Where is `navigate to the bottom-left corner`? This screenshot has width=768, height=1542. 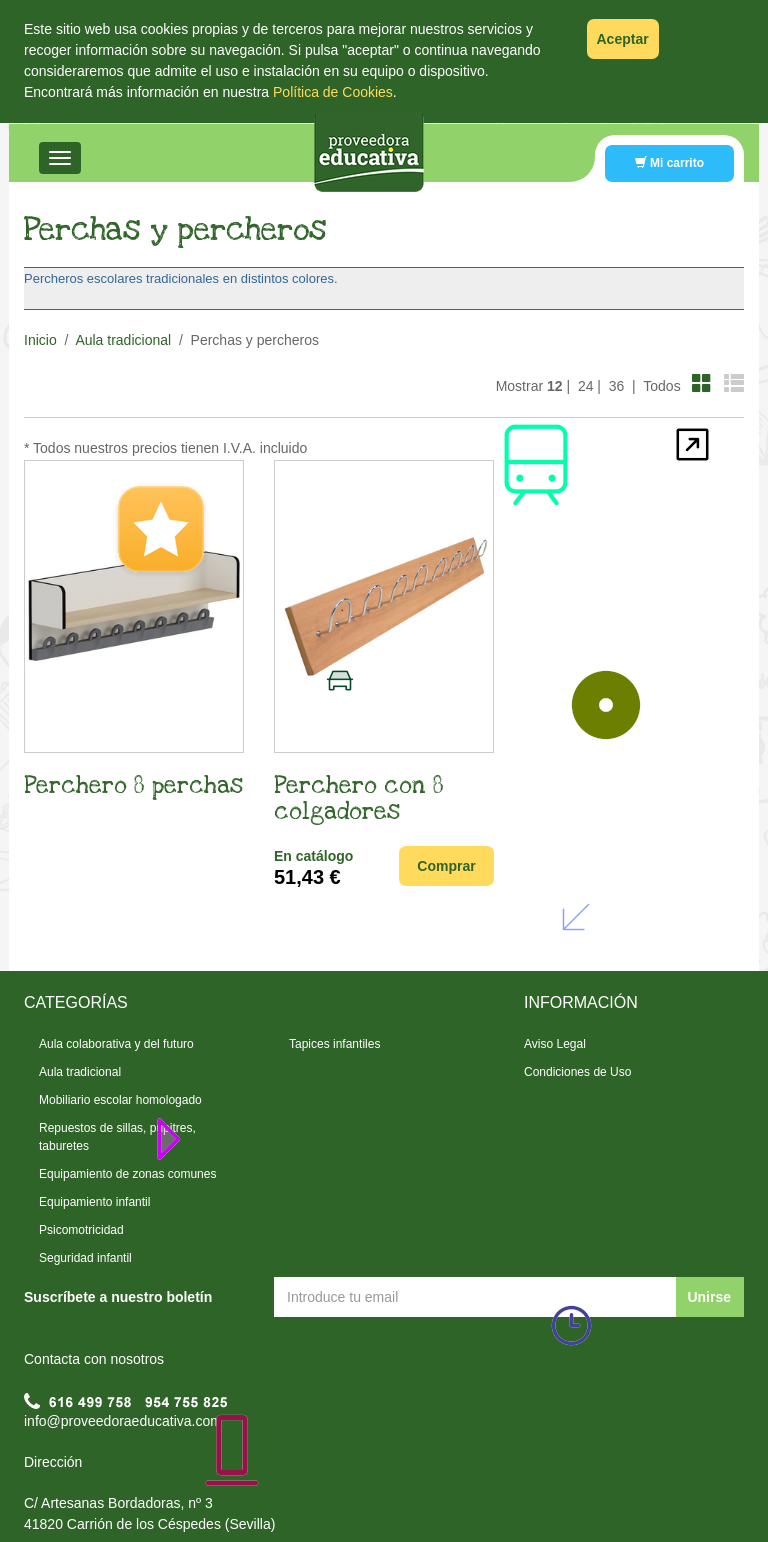 navigate to the bottom-left corner is located at coordinates (576, 917).